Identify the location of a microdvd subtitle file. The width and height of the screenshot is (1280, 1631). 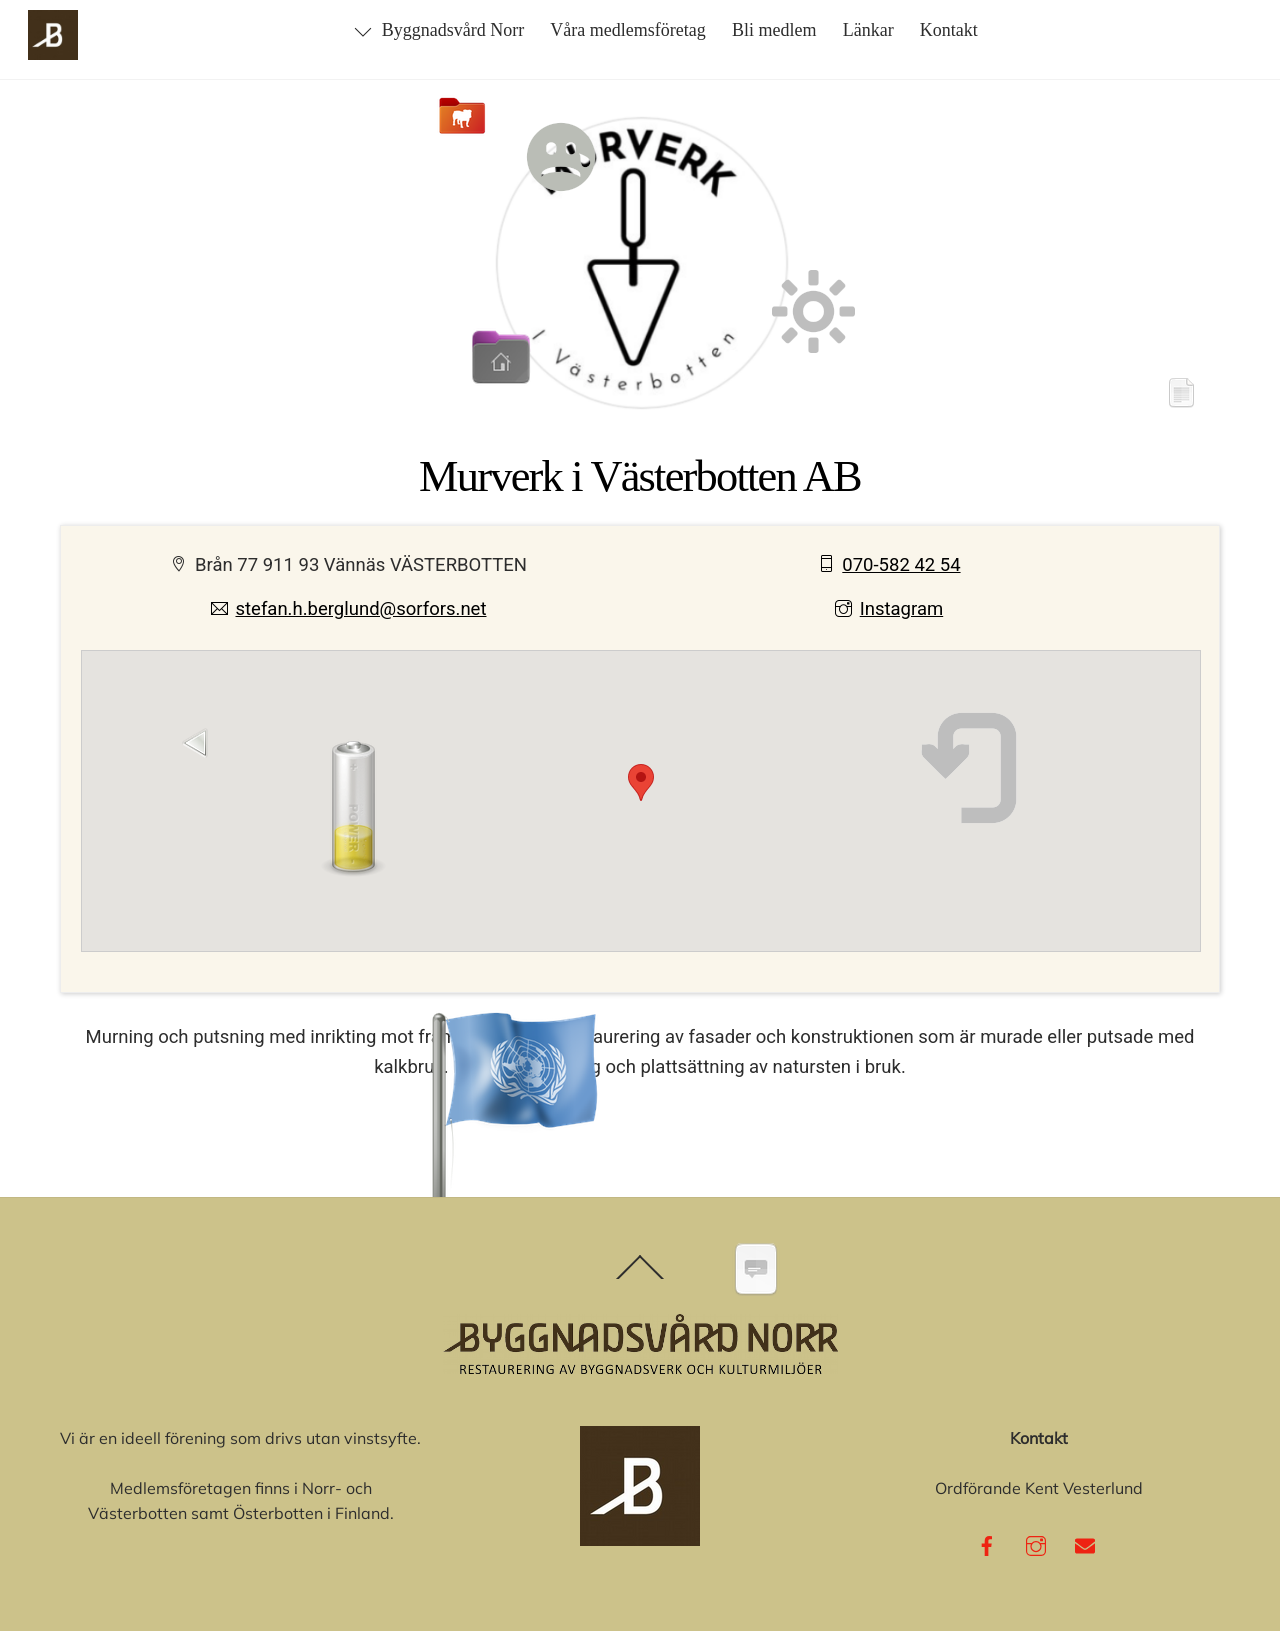
(756, 1269).